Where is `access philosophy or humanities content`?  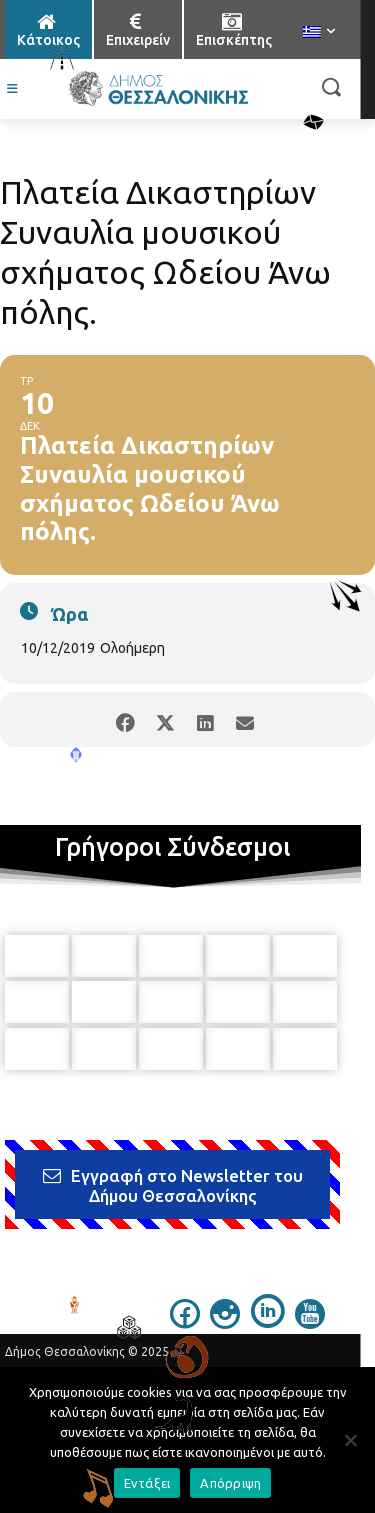 access philosophy or humanities content is located at coordinates (74, 1304).